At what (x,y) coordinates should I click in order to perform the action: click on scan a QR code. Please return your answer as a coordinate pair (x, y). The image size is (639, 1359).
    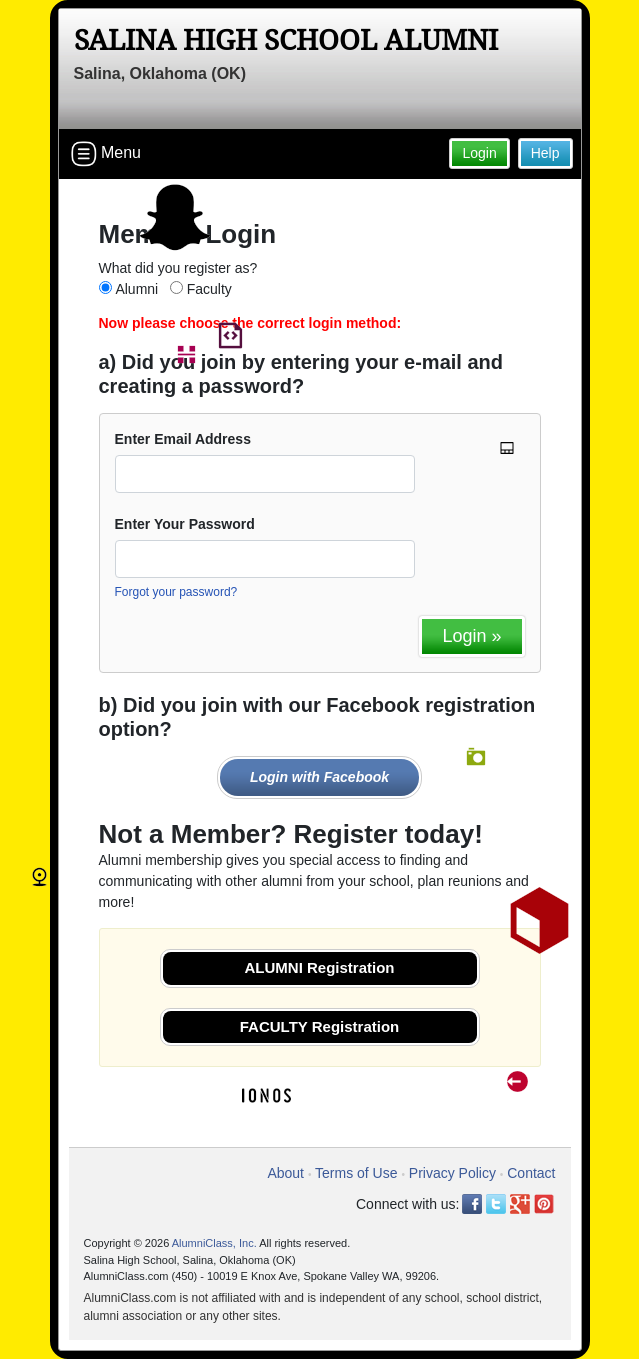
    Looking at the image, I should click on (186, 354).